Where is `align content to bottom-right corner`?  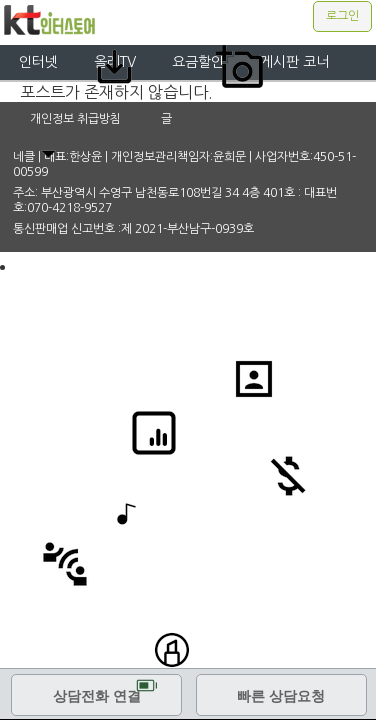 align content to bottom-right corner is located at coordinates (154, 433).